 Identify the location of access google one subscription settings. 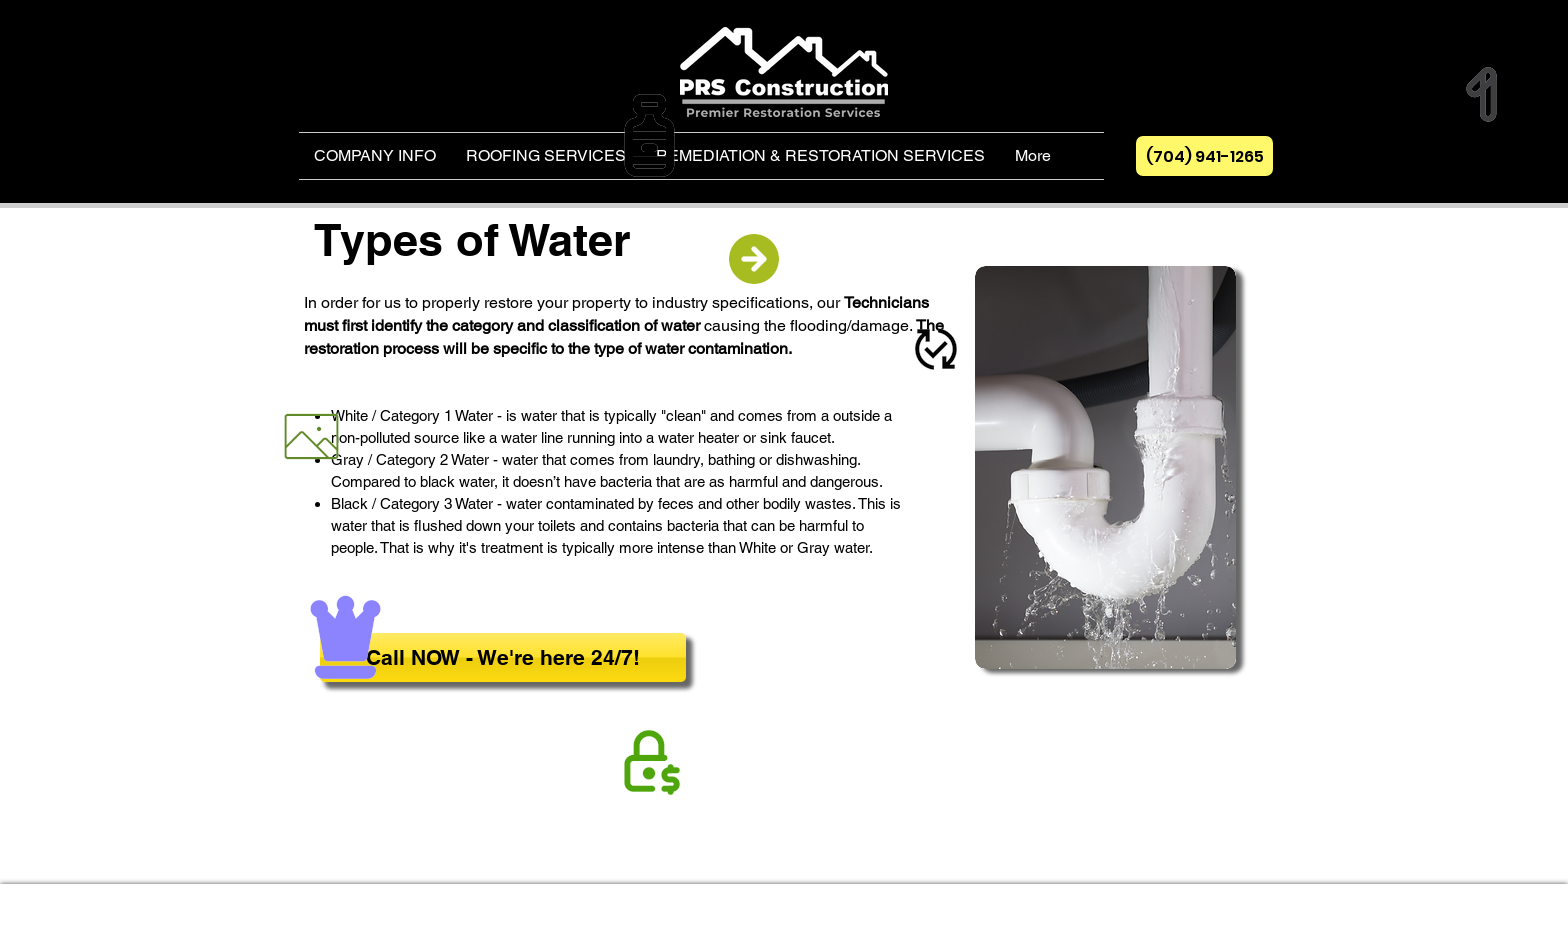
(1485, 94).